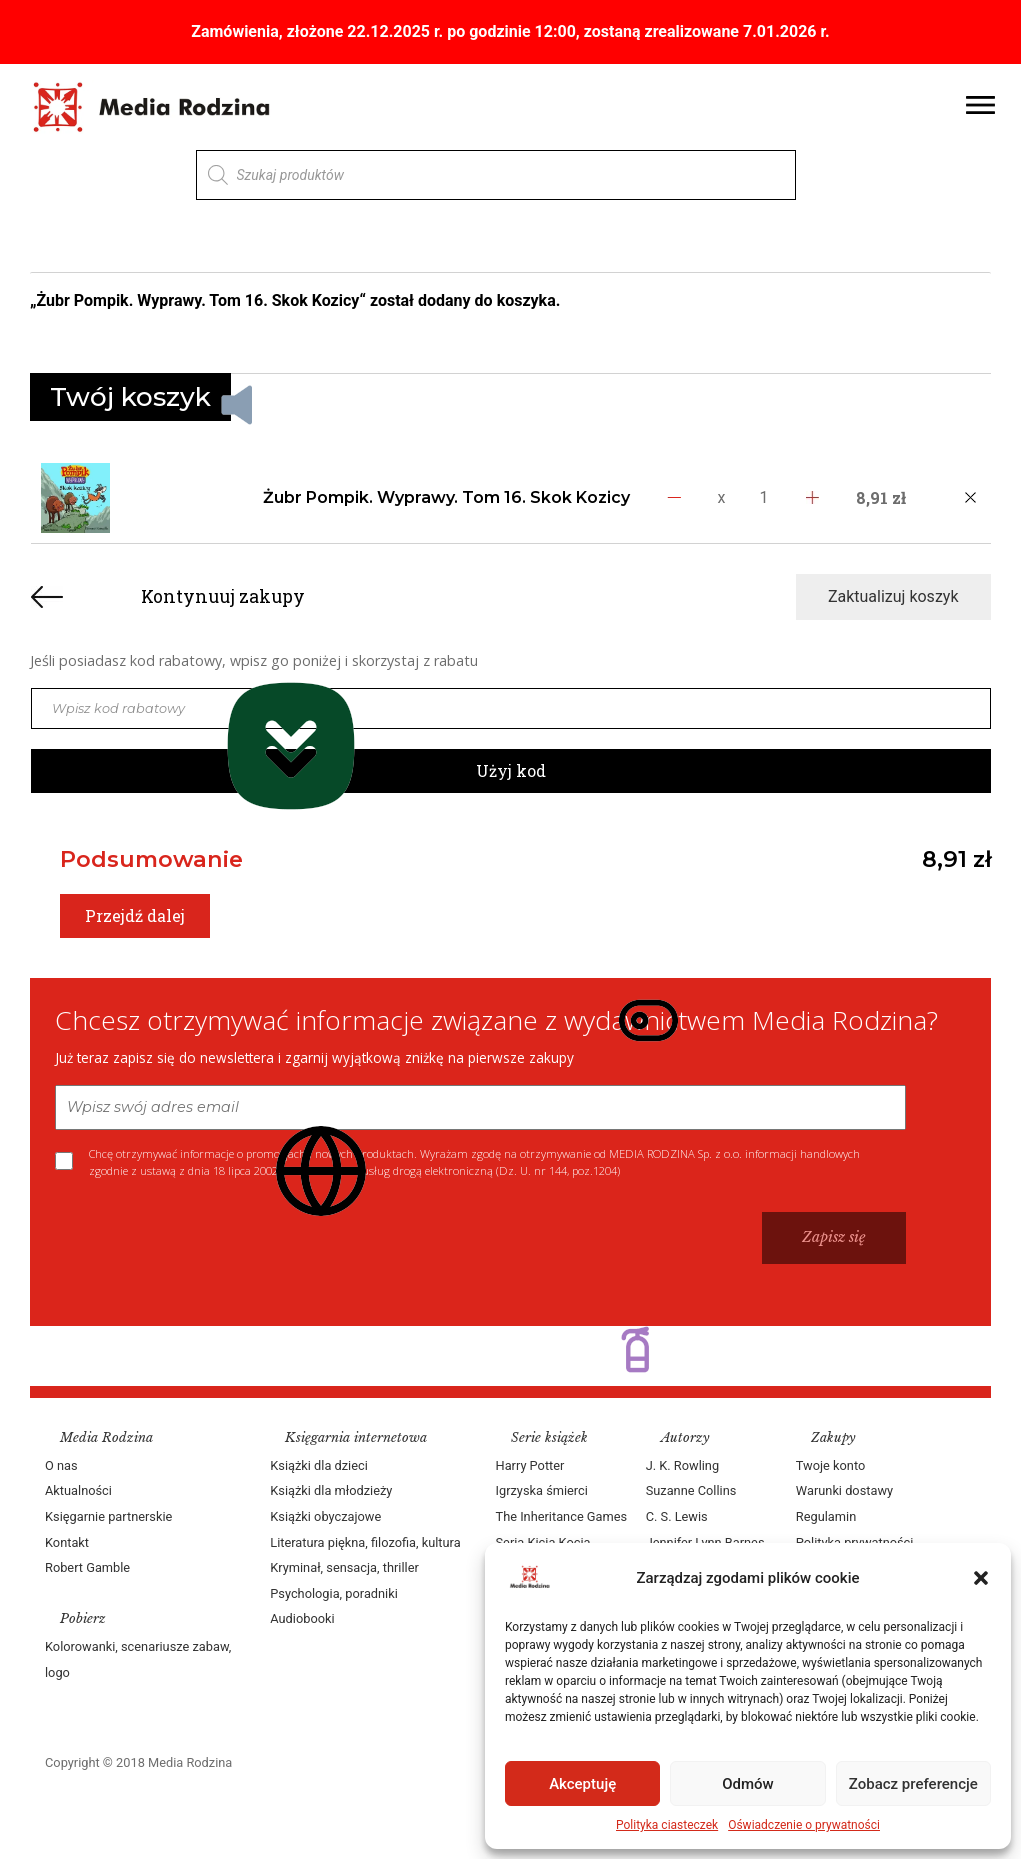  I want to click on expand content or show more options, so click(291, 746).